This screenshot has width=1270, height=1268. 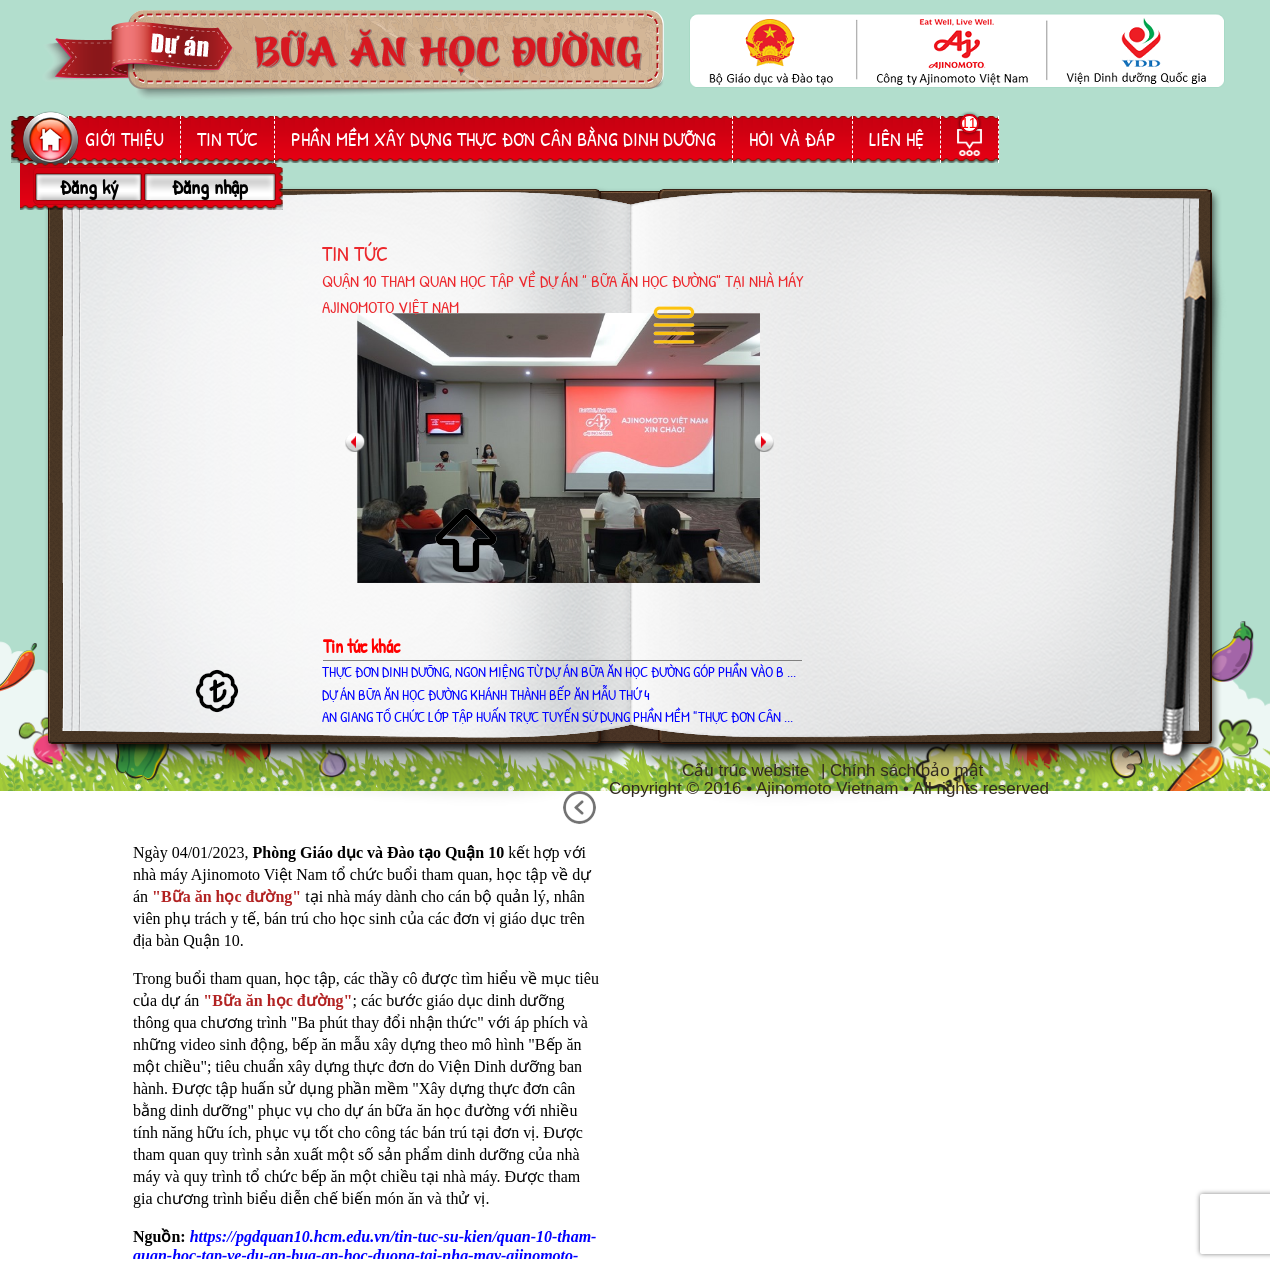 What do you see at coordinates (674, 325) in the screenshot?
I see `view a playlist or media queue` at bounding box center [674, 325].